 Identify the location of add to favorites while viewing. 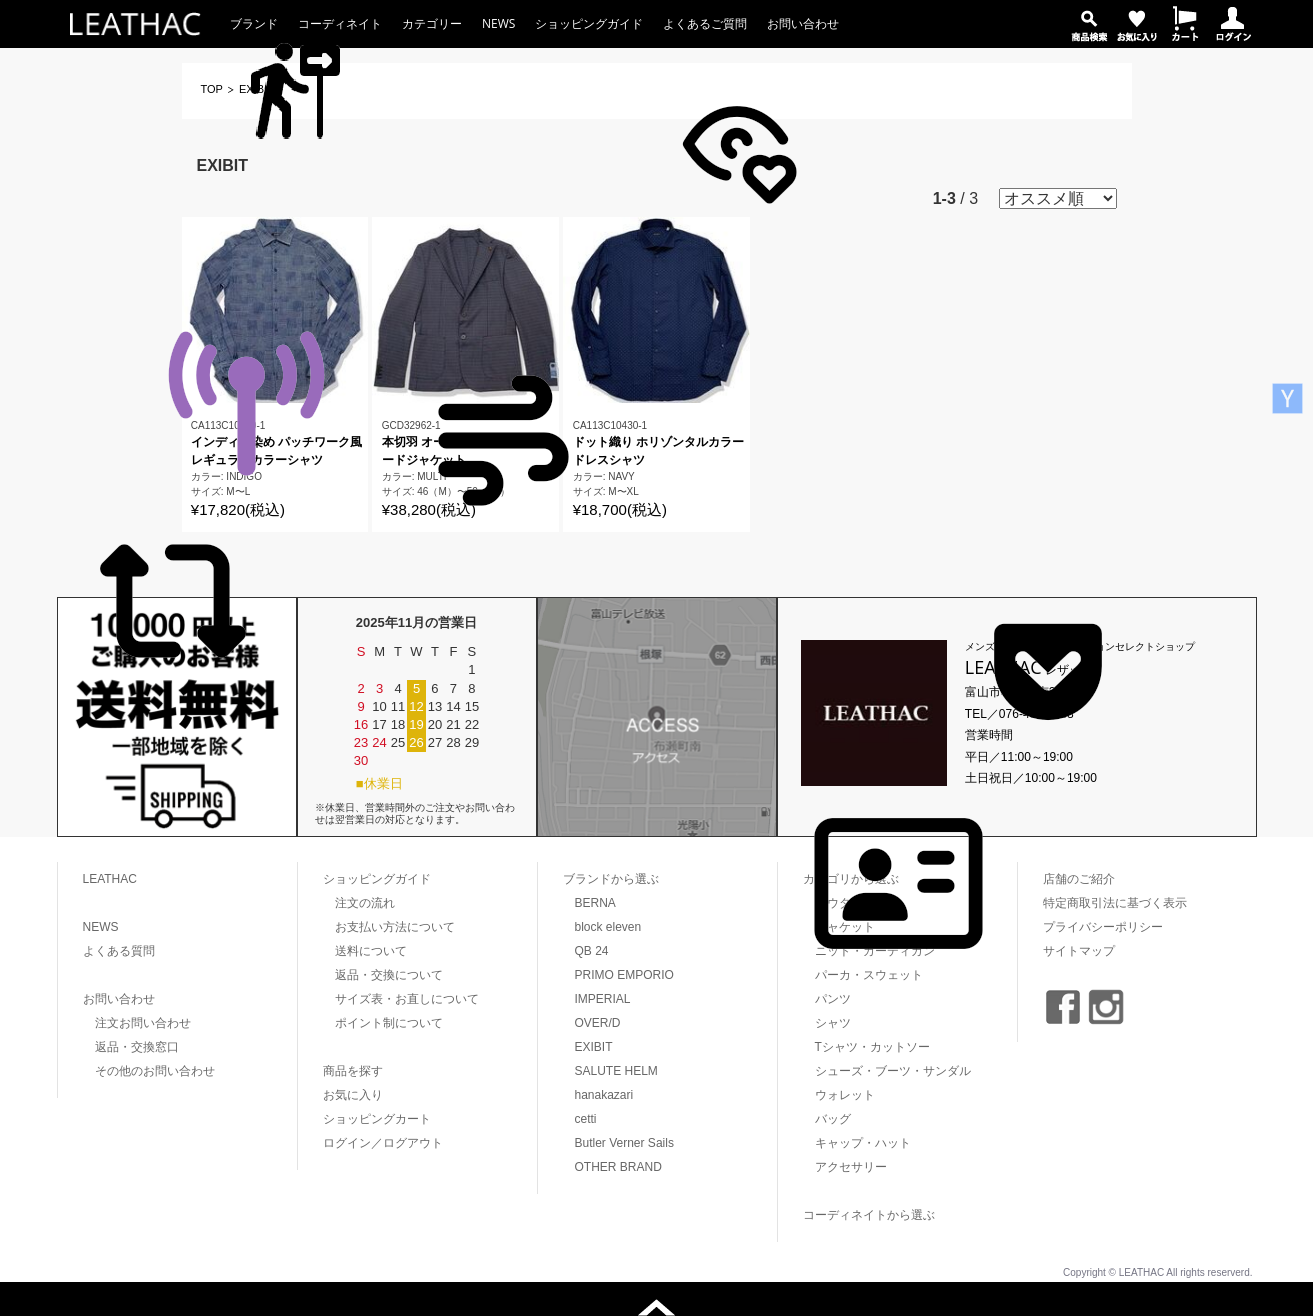
(737, 144).